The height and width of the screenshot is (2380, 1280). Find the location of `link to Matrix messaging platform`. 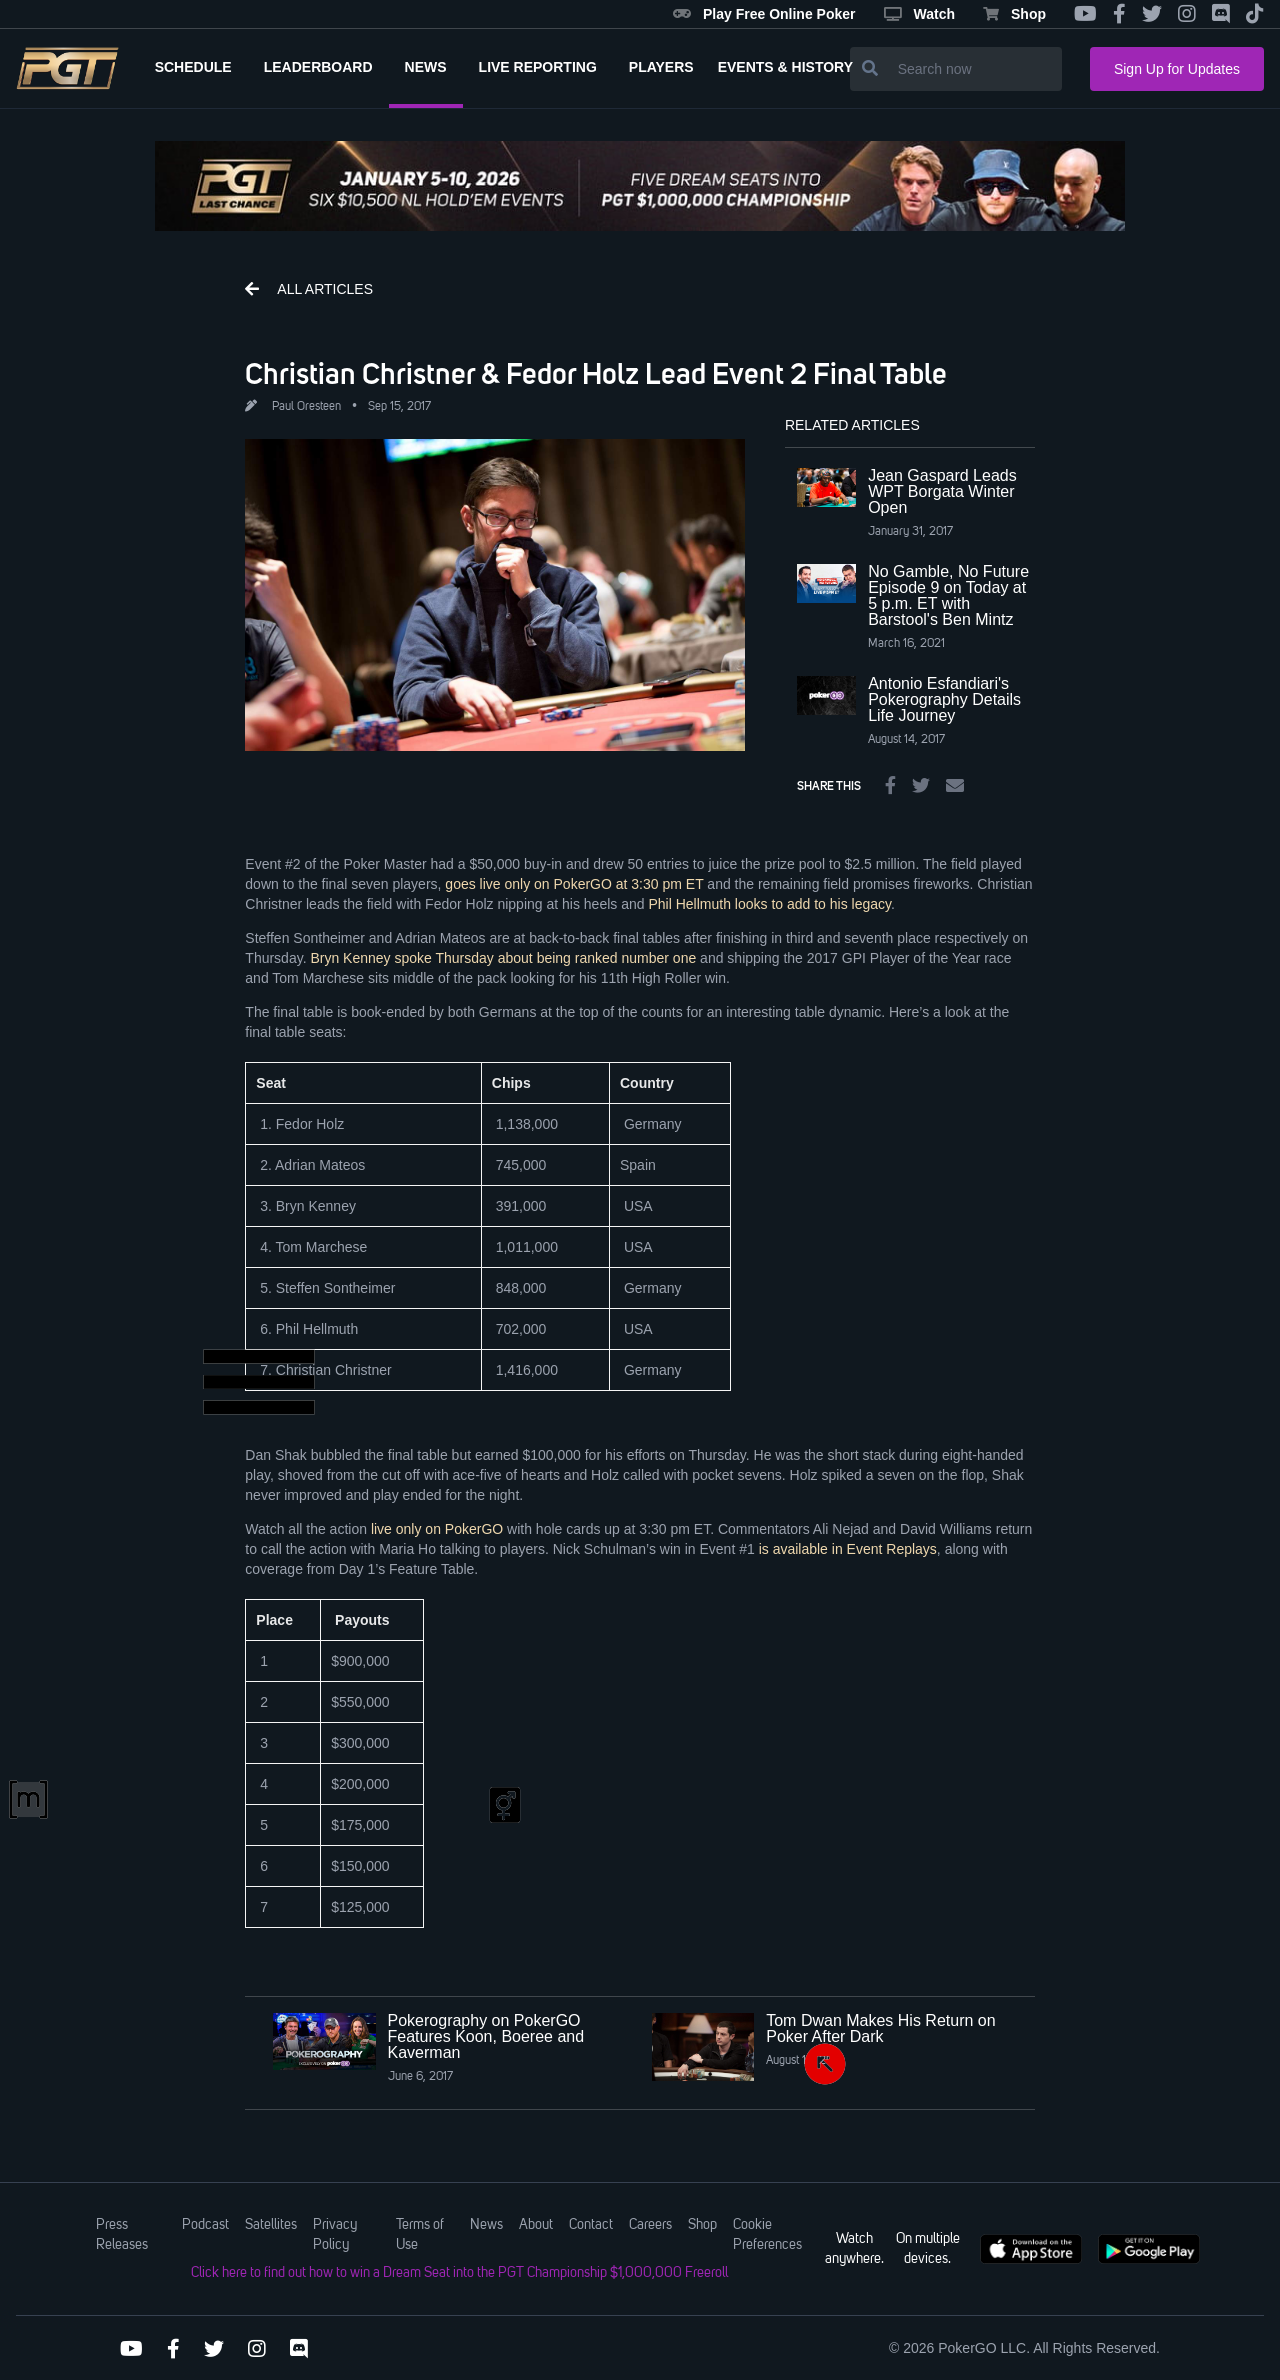

link to Matrix messaging platform is located at coordinates (28, 1799).